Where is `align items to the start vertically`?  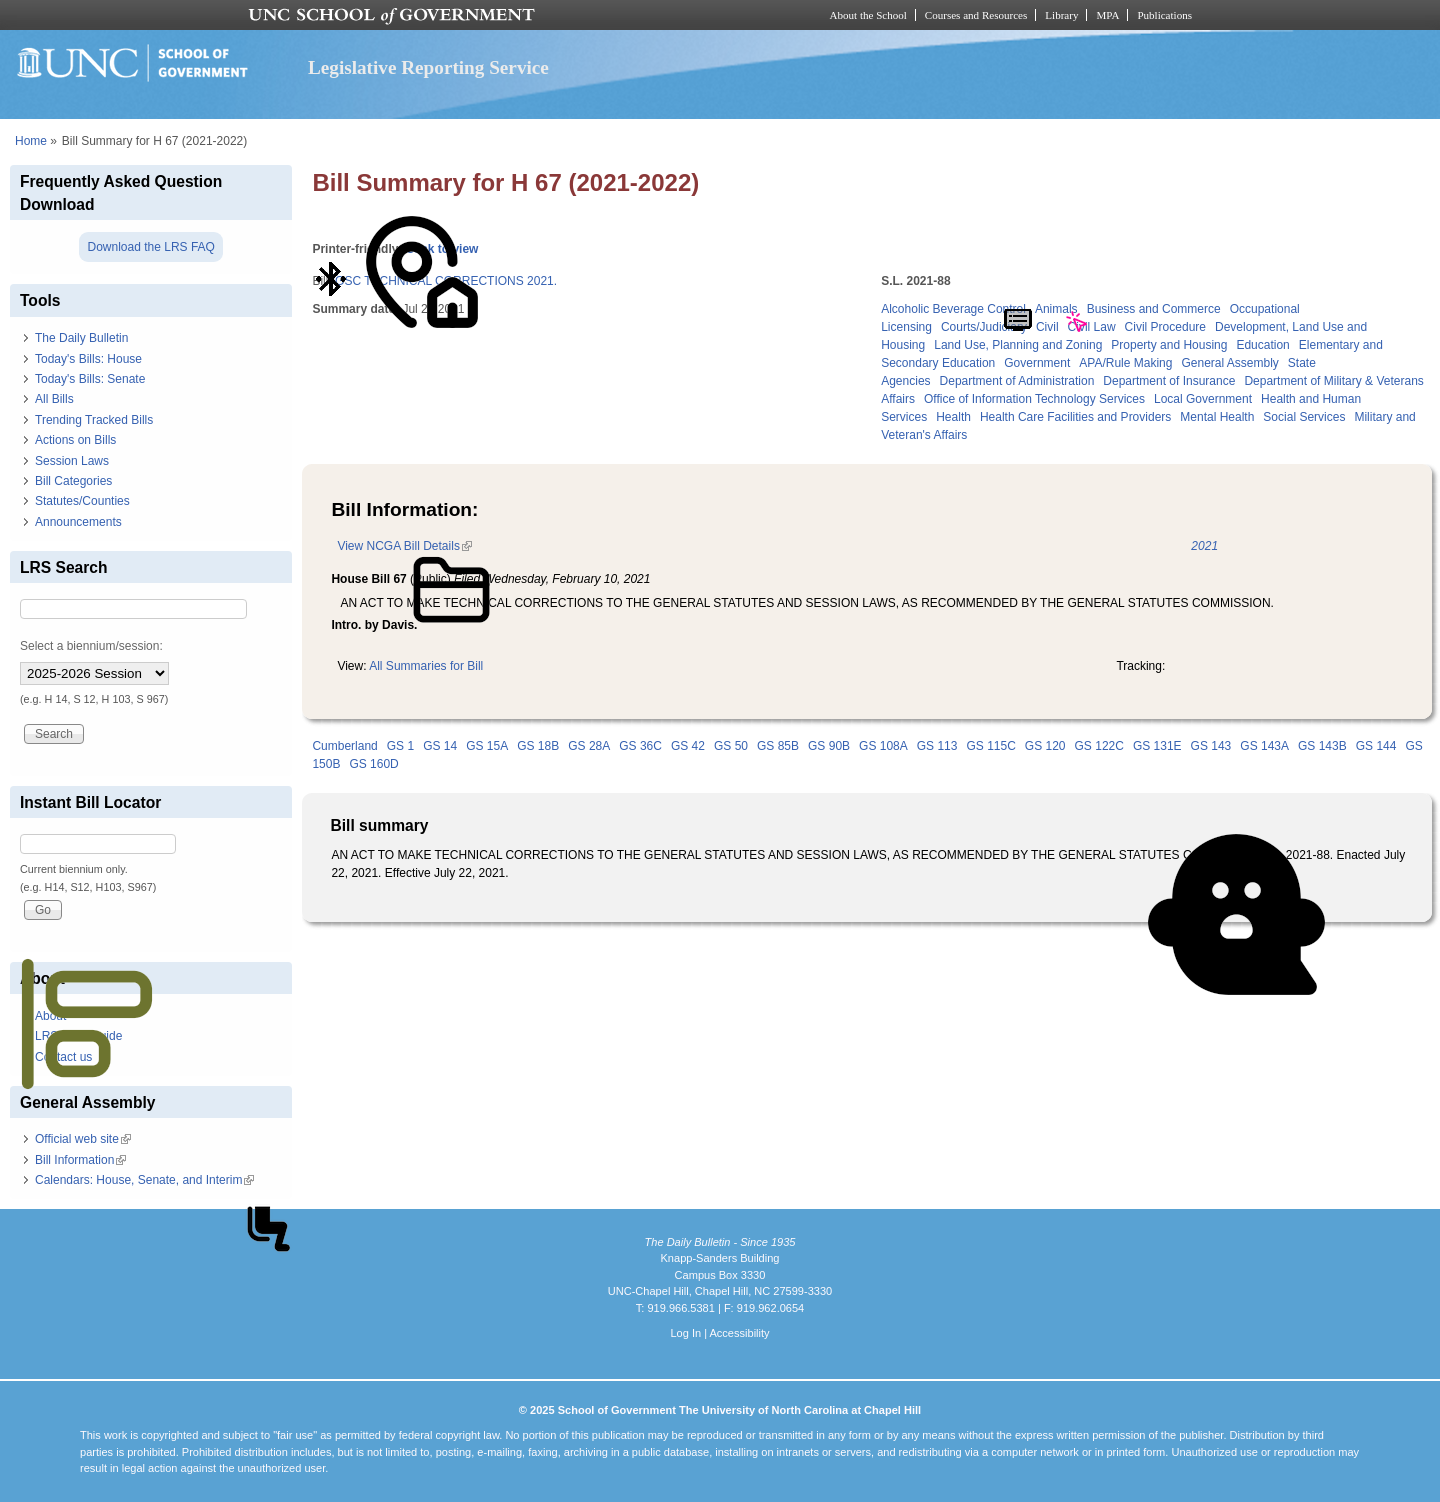
align items to the start vertically is located at coordinates (87, 1024).